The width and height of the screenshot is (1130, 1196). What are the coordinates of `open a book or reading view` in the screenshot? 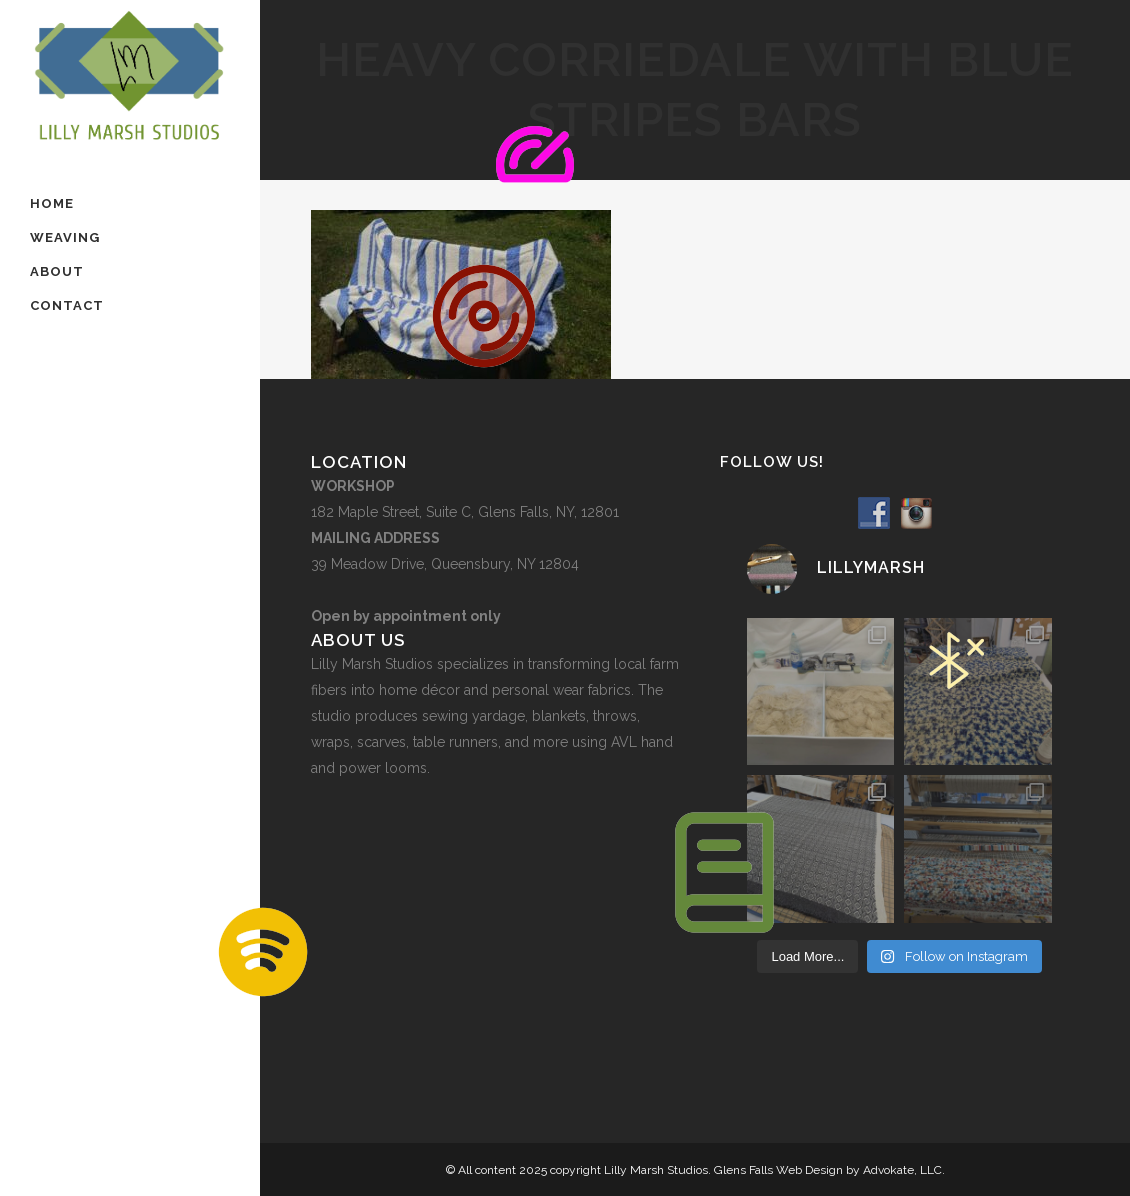 It's located at (724, 872).